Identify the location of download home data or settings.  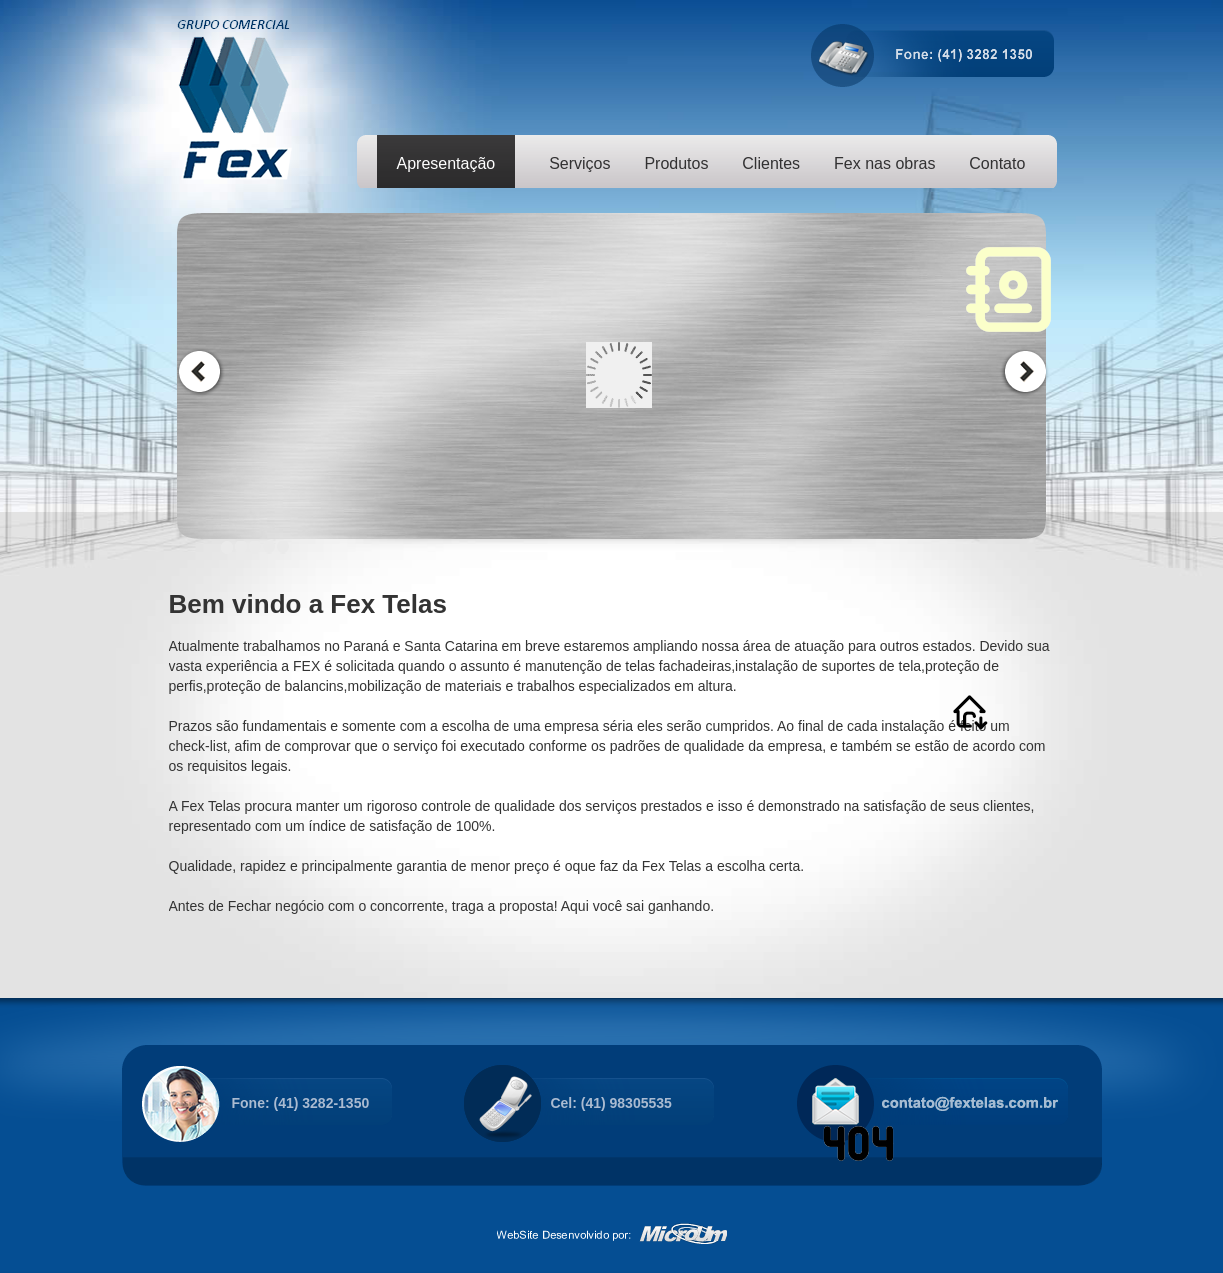
(969, 711).